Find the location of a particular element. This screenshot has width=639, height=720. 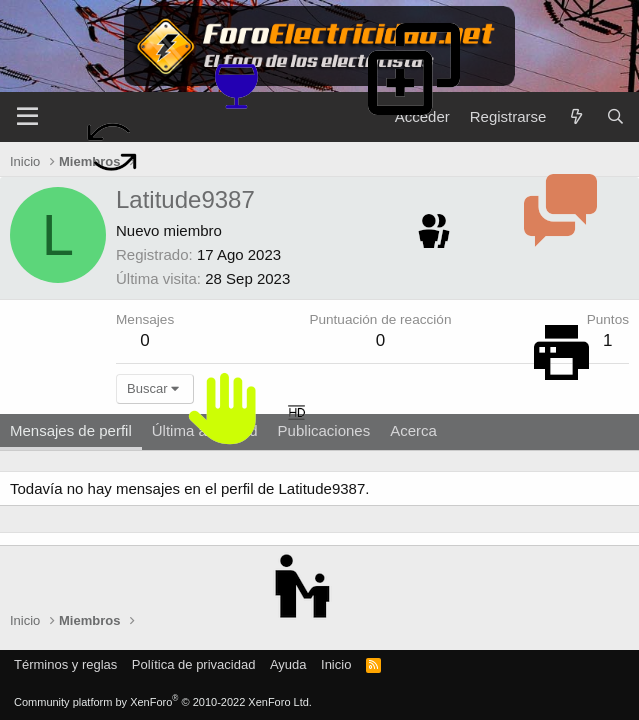

indicates high-definition video quality is located at coordinates (296, 412).